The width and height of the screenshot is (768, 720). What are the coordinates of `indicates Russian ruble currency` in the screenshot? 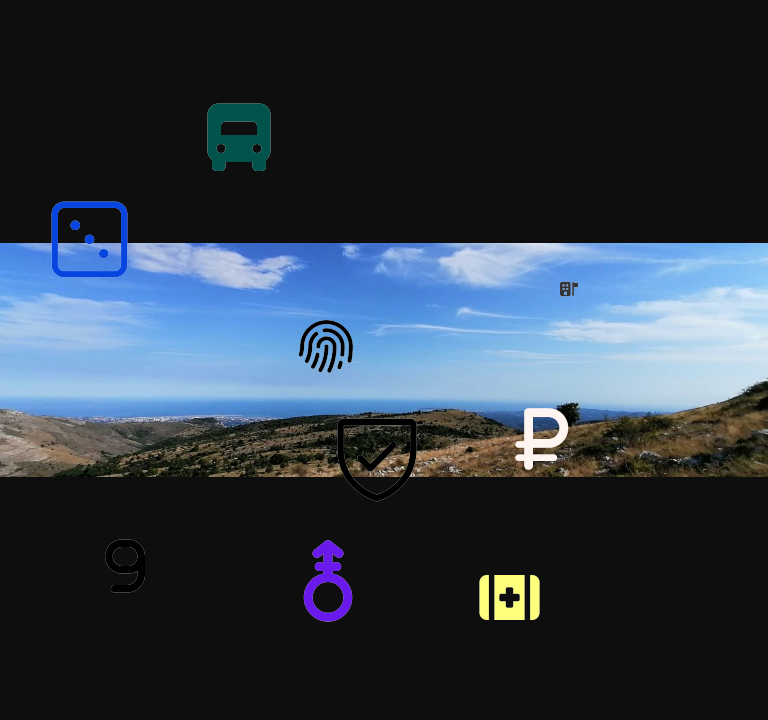 It's located at (544, 439).